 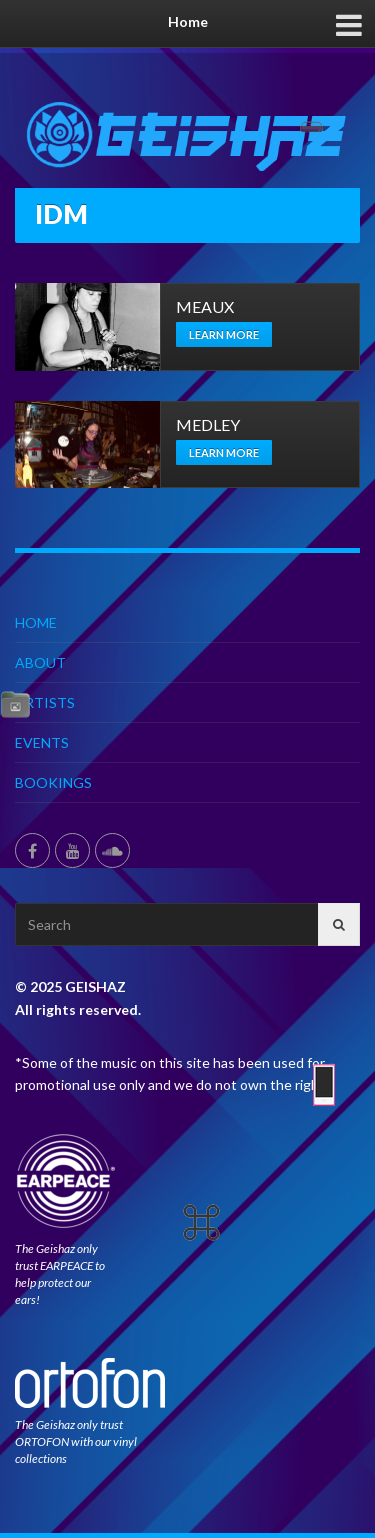 What do you see at coordinates (311, 126) in the screenshot?
I see `access time capsule backup drive in sidebar` at bounding box center [311, 126].